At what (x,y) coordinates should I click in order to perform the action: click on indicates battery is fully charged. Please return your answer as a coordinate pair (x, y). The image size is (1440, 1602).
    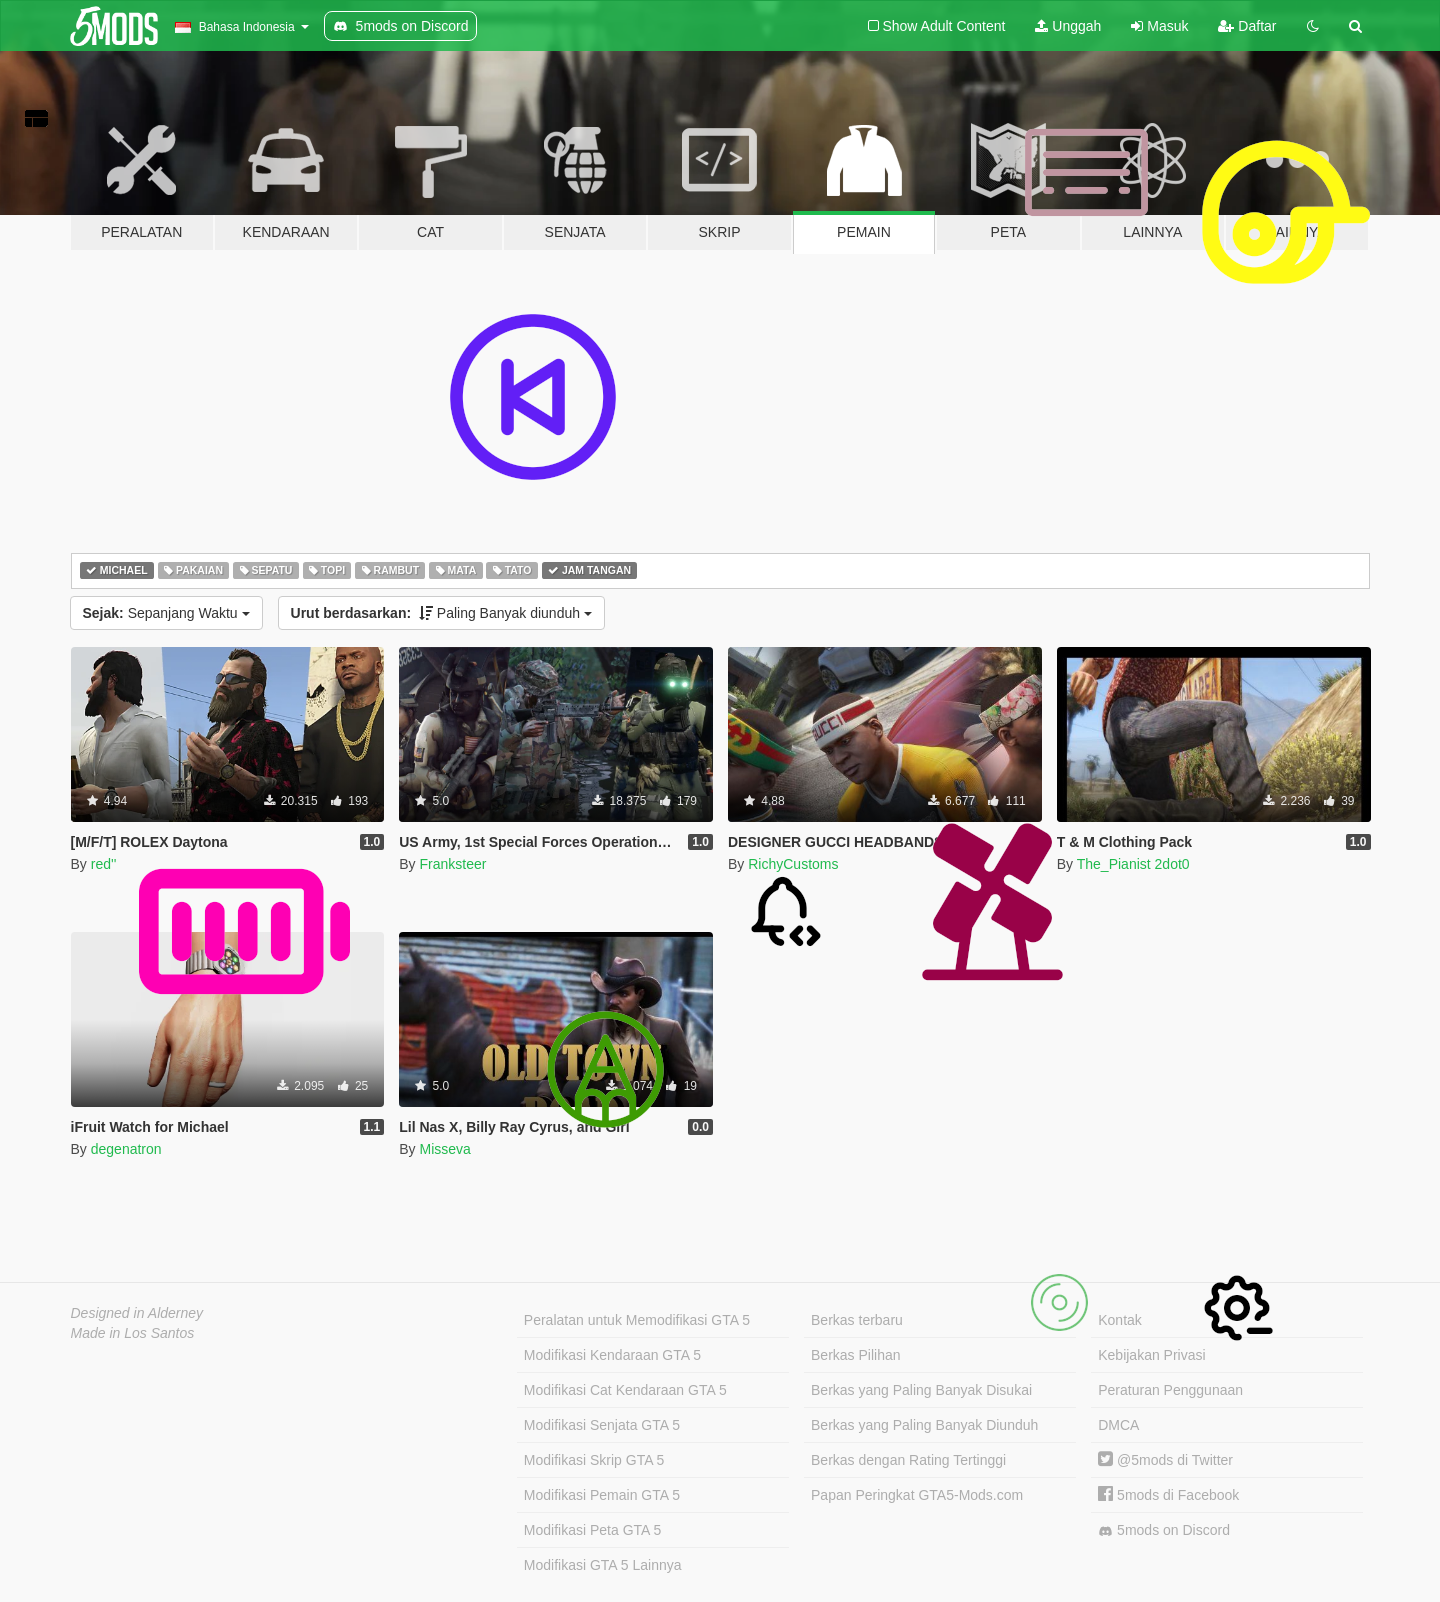
    Looking at the image, I should click on (244, 931).